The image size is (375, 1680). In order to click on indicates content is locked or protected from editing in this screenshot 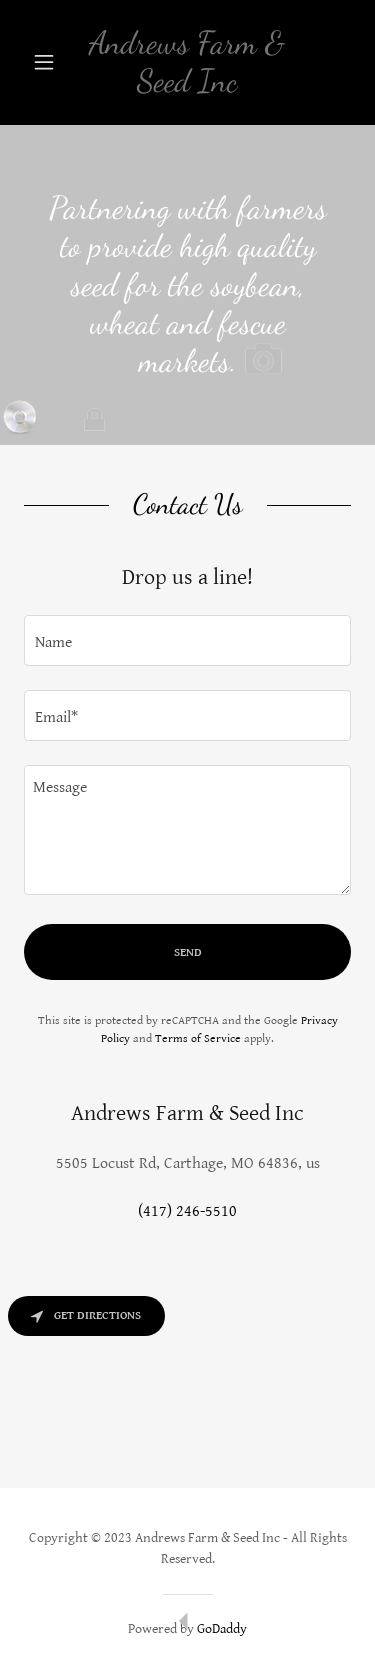, I will do `click(94, 420)`.